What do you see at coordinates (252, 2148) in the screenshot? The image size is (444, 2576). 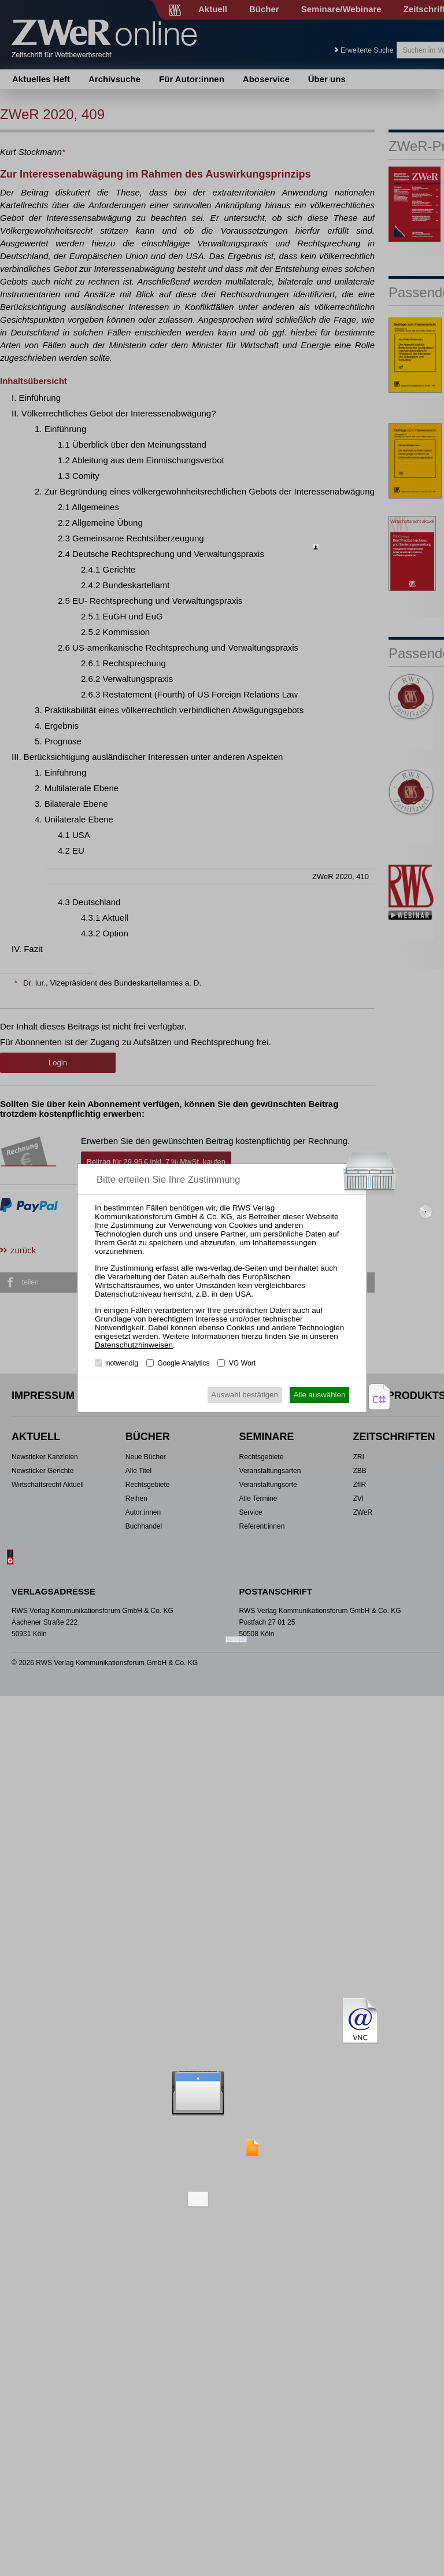 I see `a sketchbook or graphics file` at bounding box center [252, 2148].